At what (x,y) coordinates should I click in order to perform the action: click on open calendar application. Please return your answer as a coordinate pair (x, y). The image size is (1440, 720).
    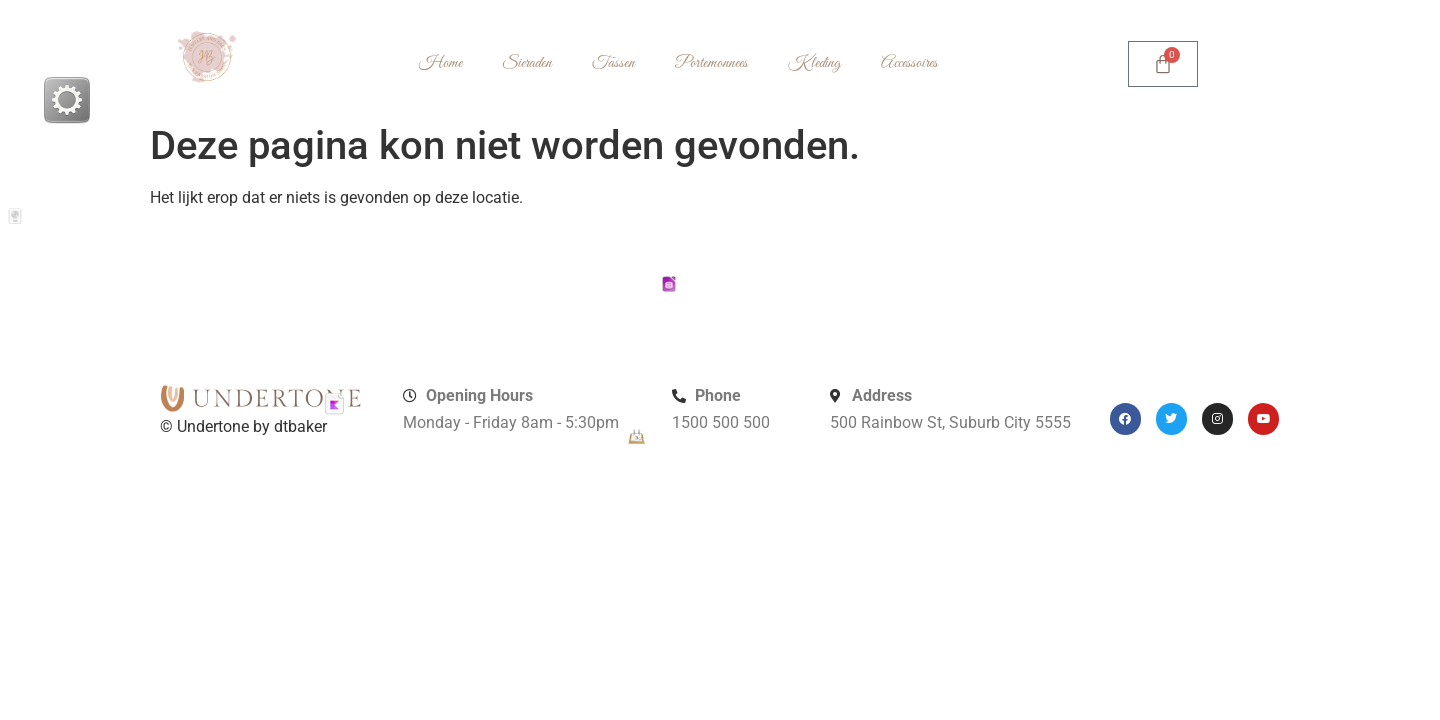
    Looking at the image, I should click on (636, 437).